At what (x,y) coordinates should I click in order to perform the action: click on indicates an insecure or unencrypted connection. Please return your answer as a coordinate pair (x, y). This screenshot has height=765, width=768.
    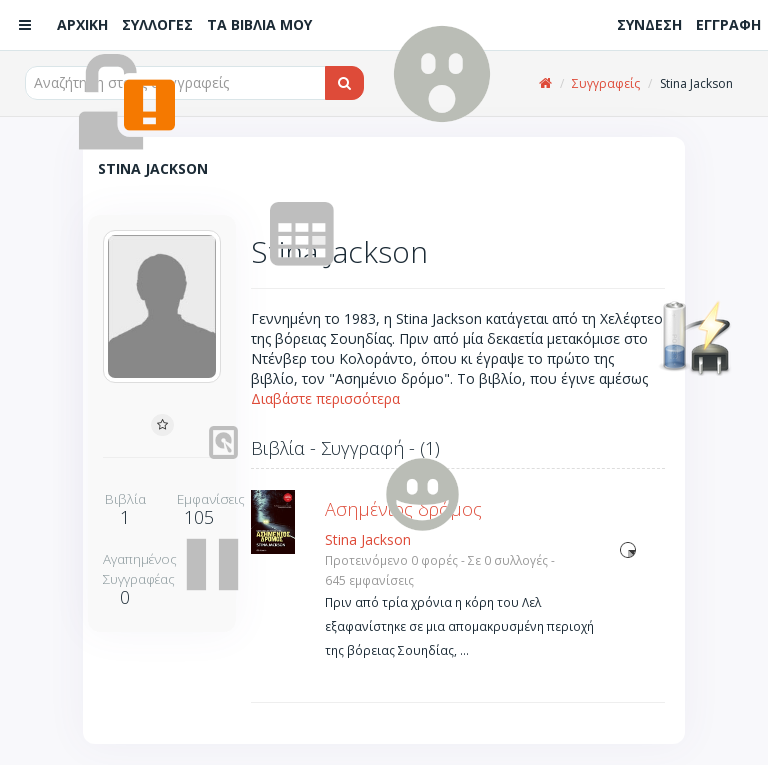
    Looking at the image, I should click on (124, 105).